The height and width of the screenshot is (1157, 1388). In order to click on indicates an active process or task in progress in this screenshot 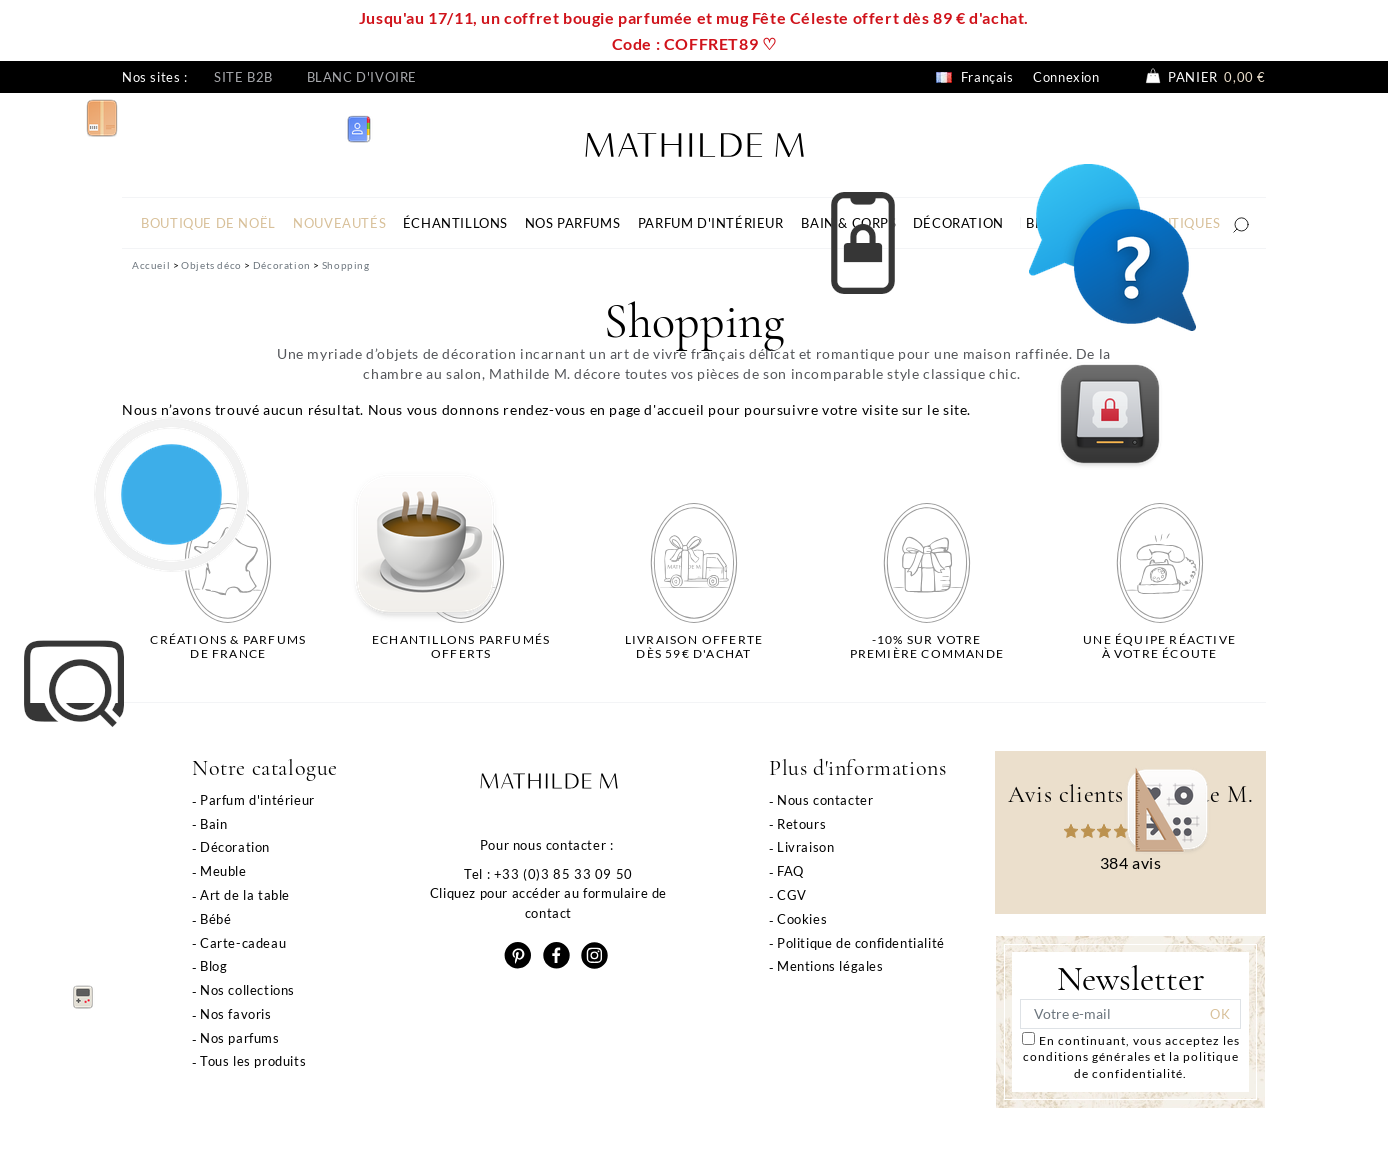, I will do `click(171, 494)`.